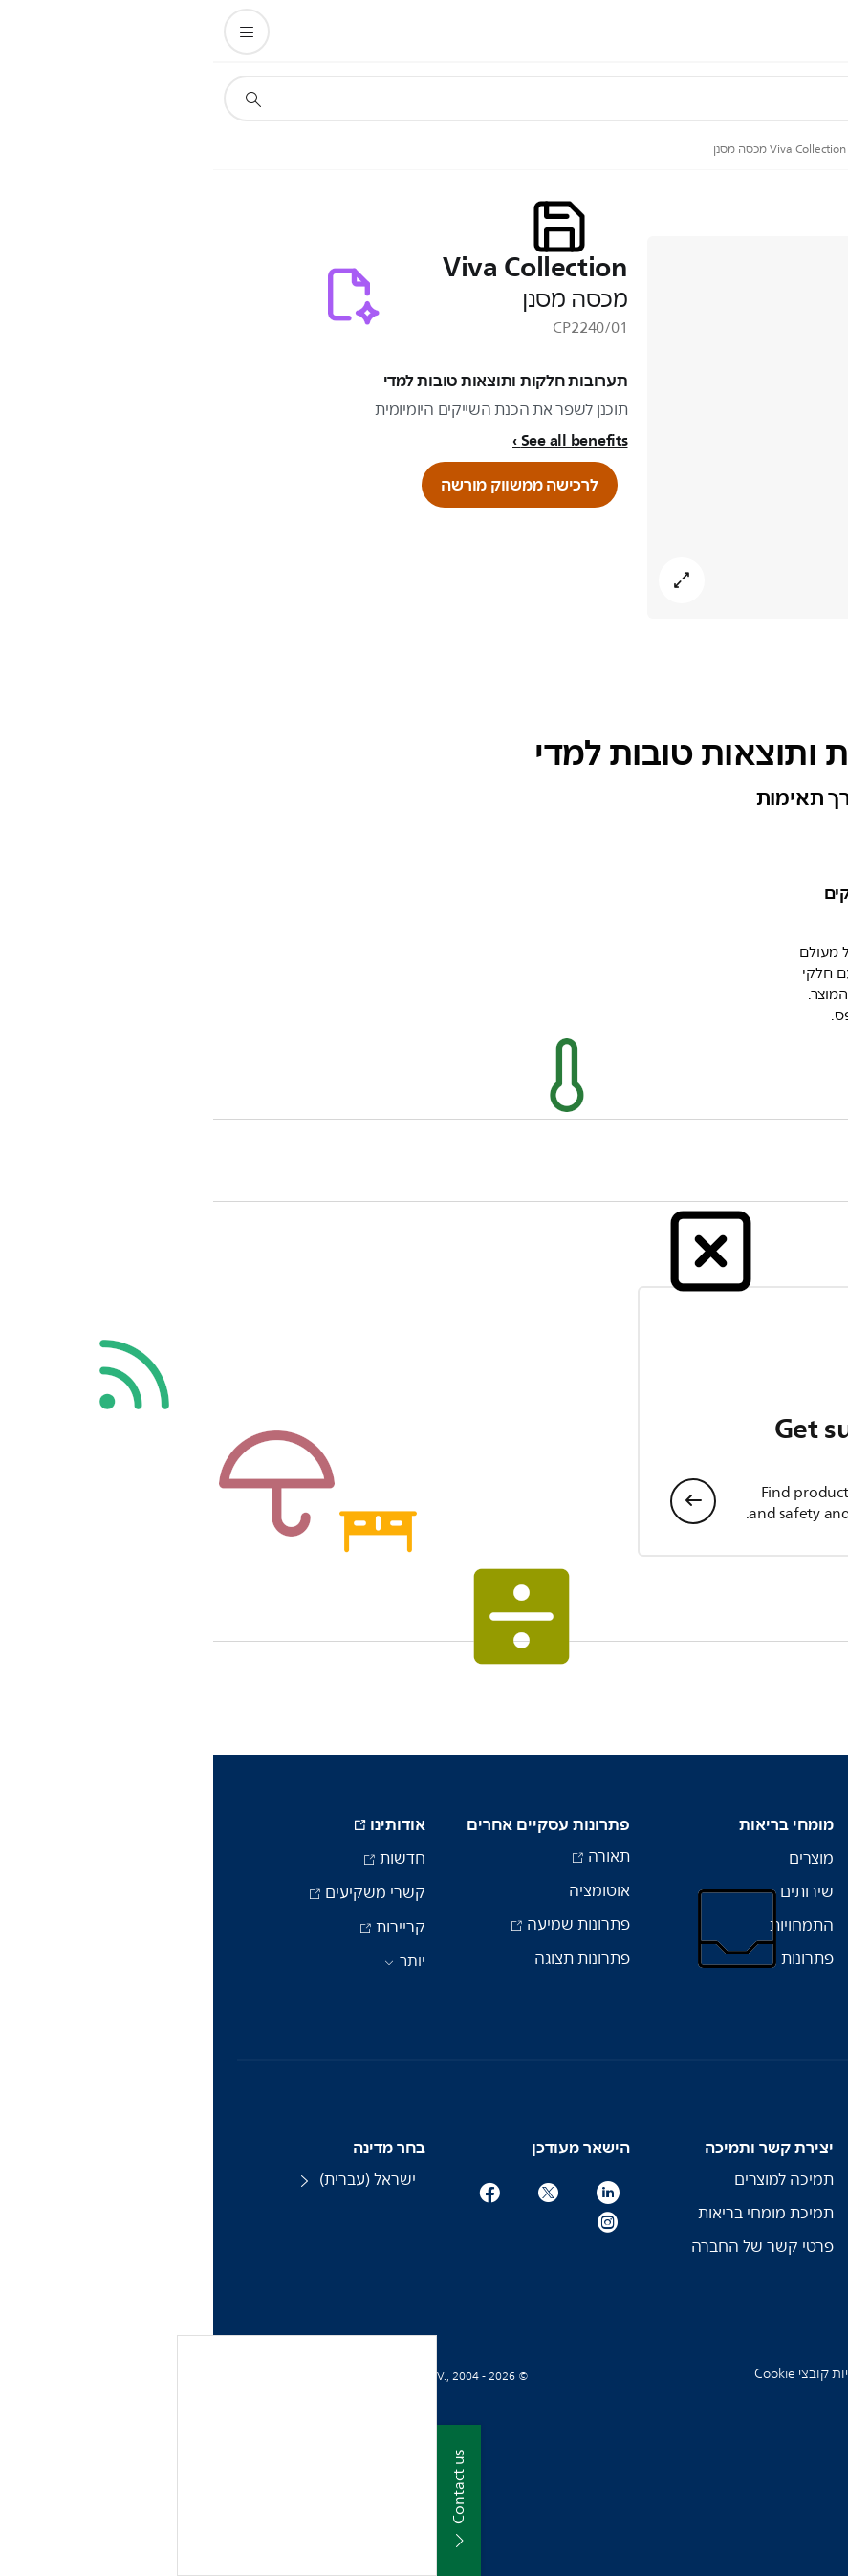 Image resolution: width=848 pixels, height=2576 pixels. Describe the element at coordinates (710, 1251) in the screenshot. I see `close or dismiss a dialog box` at that location.